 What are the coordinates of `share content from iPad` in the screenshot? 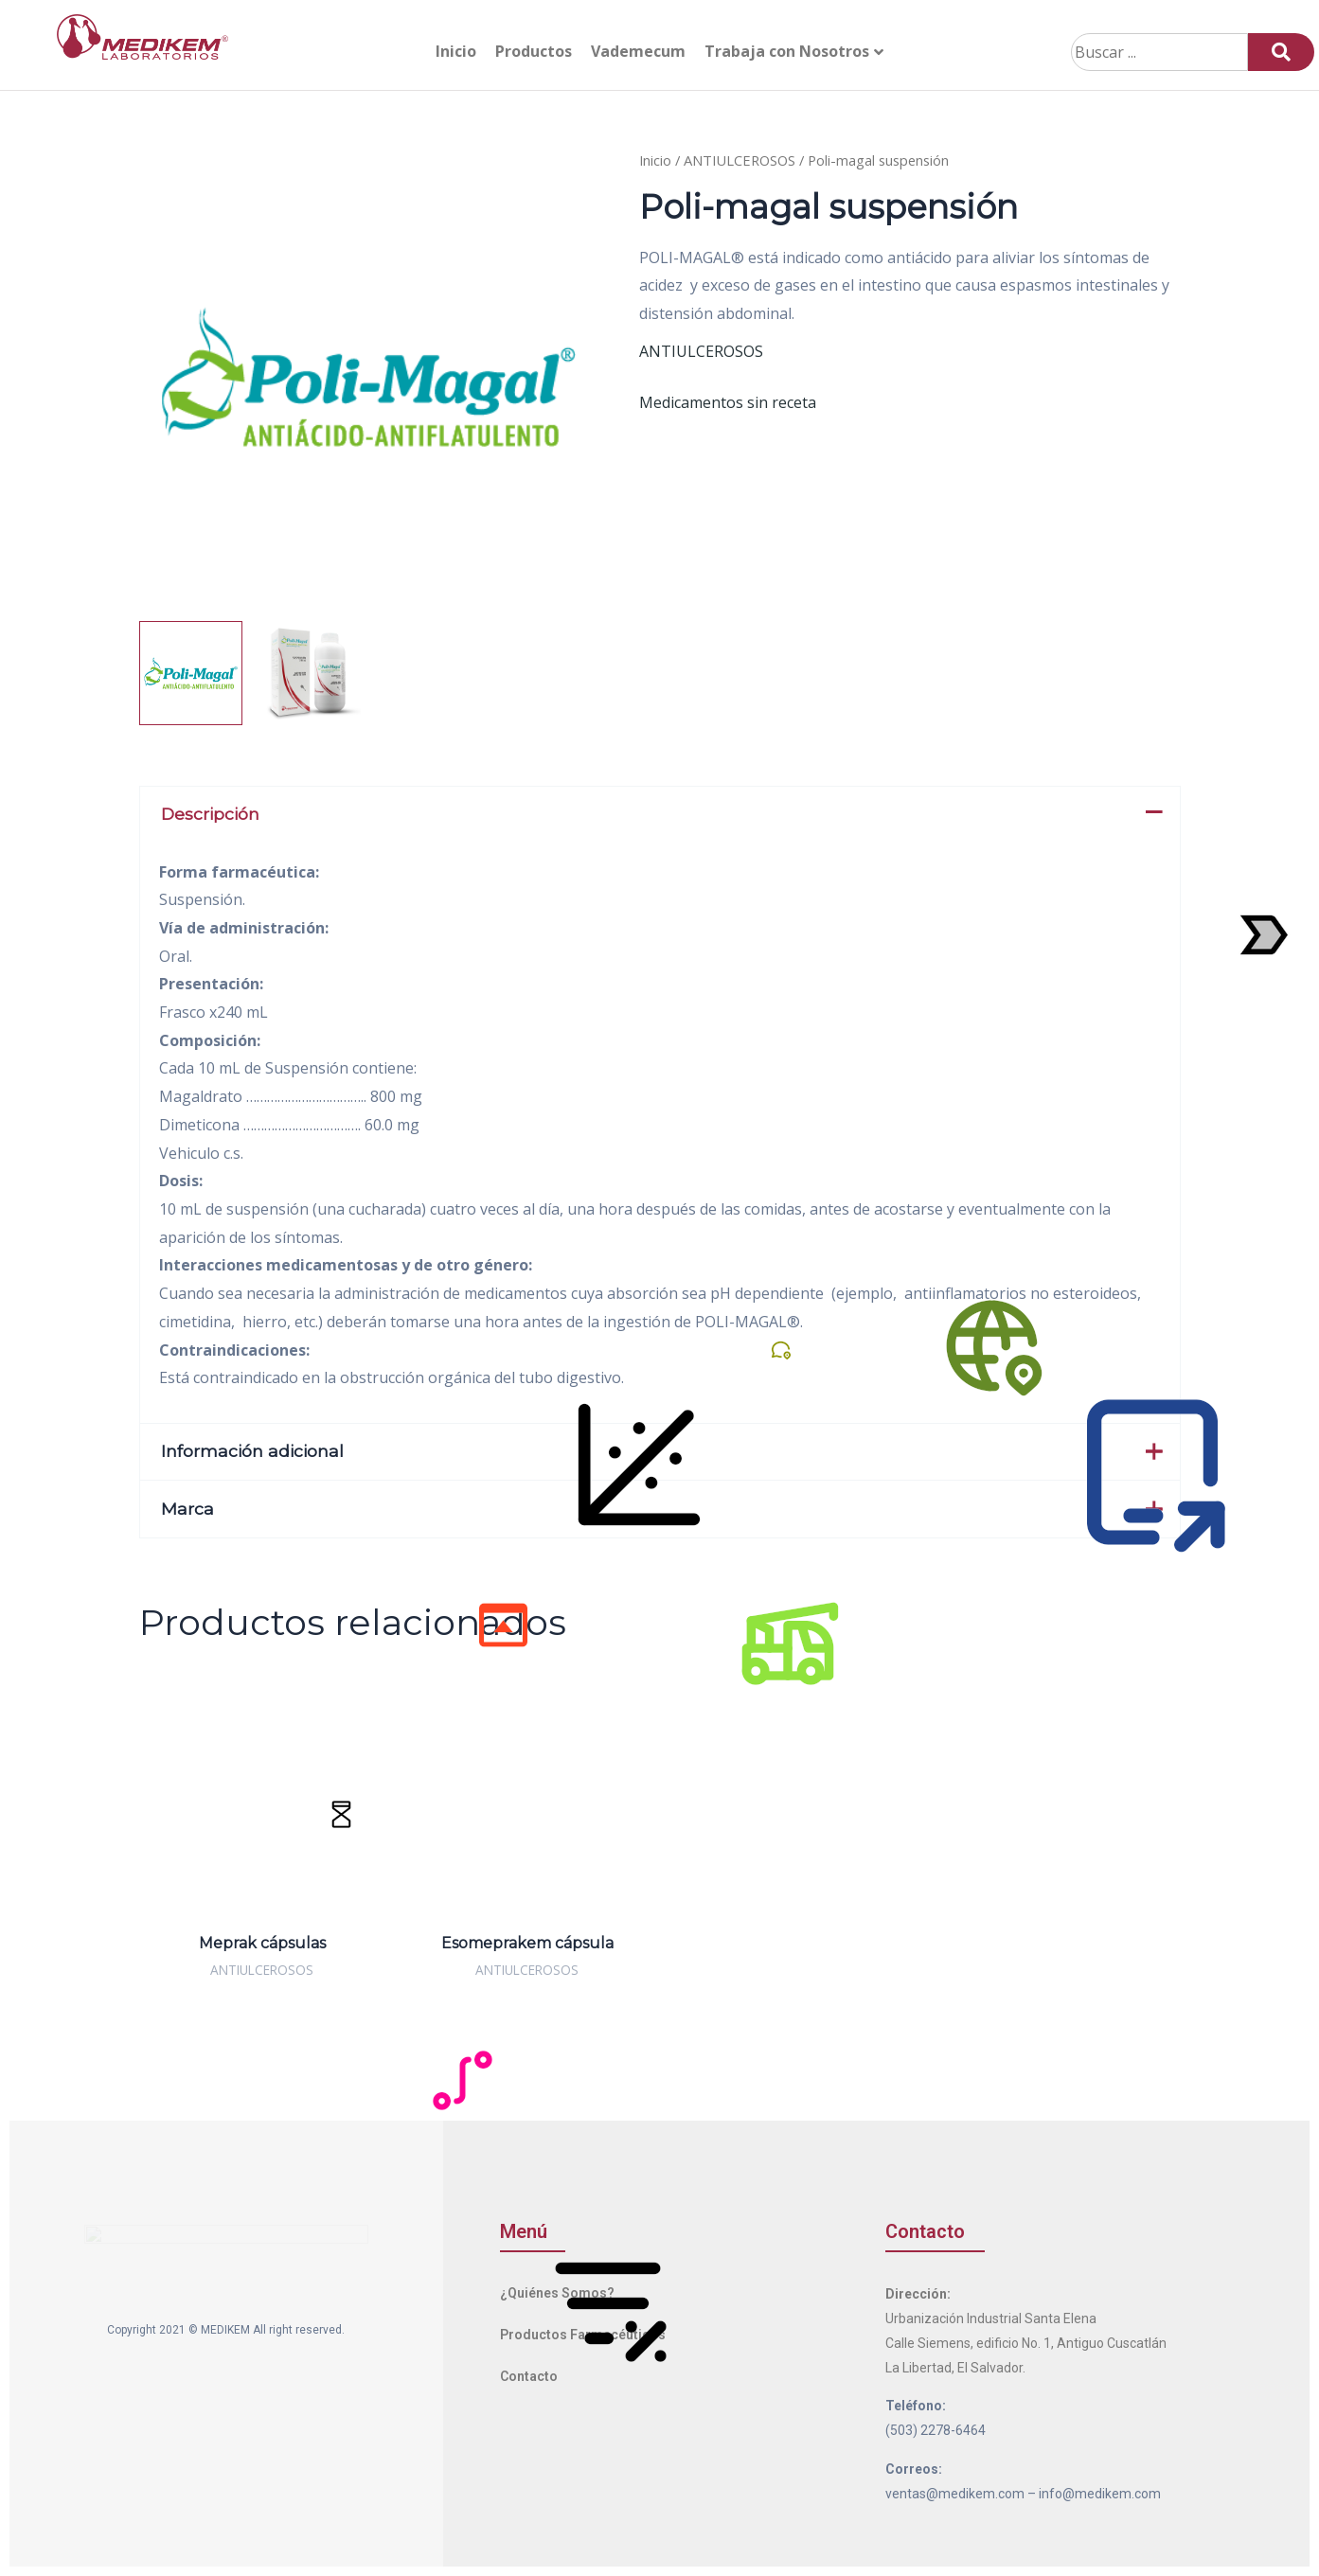 It's located at (1152, 1472).